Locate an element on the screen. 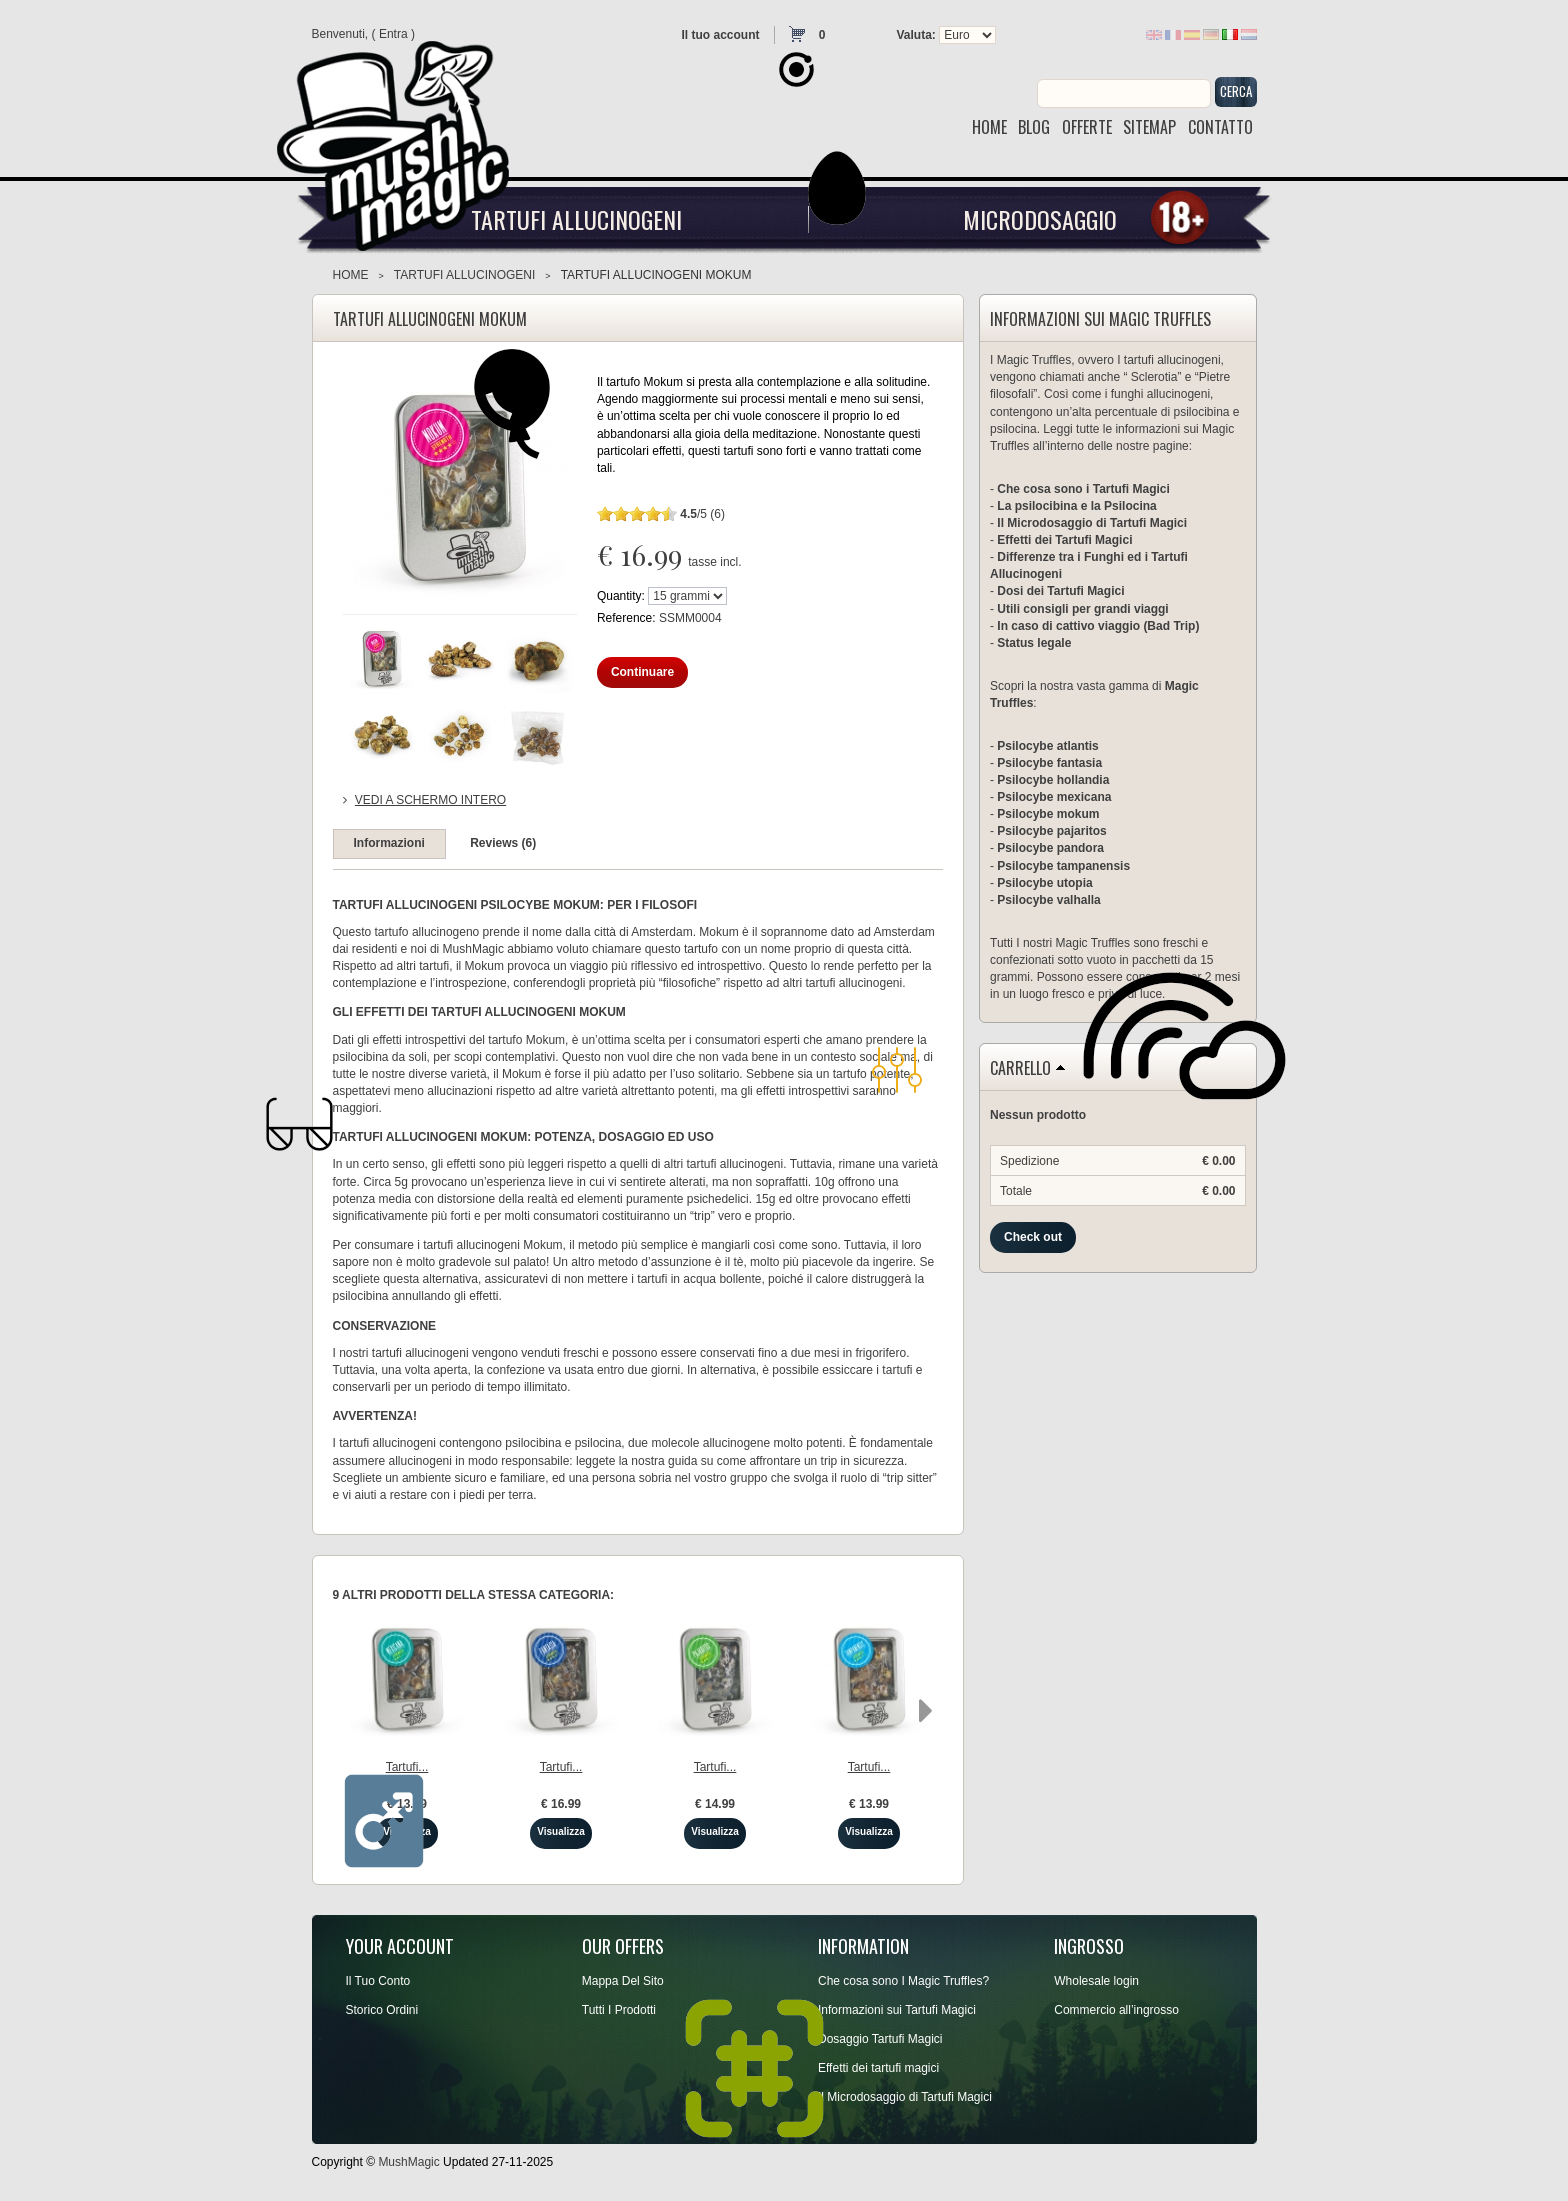 Image resolution: width=1568 pixels, height=2201 pixels. ionic framework logo is located at coordinates (796, 69).